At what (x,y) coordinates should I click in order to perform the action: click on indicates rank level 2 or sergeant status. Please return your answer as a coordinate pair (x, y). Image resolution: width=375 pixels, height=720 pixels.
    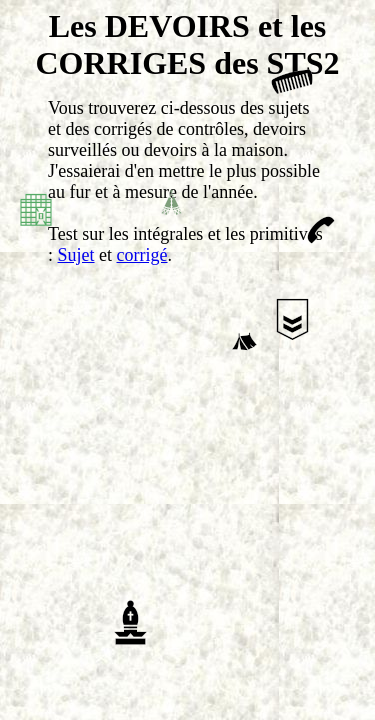
    Looking at the image, I should click on (292, 319).